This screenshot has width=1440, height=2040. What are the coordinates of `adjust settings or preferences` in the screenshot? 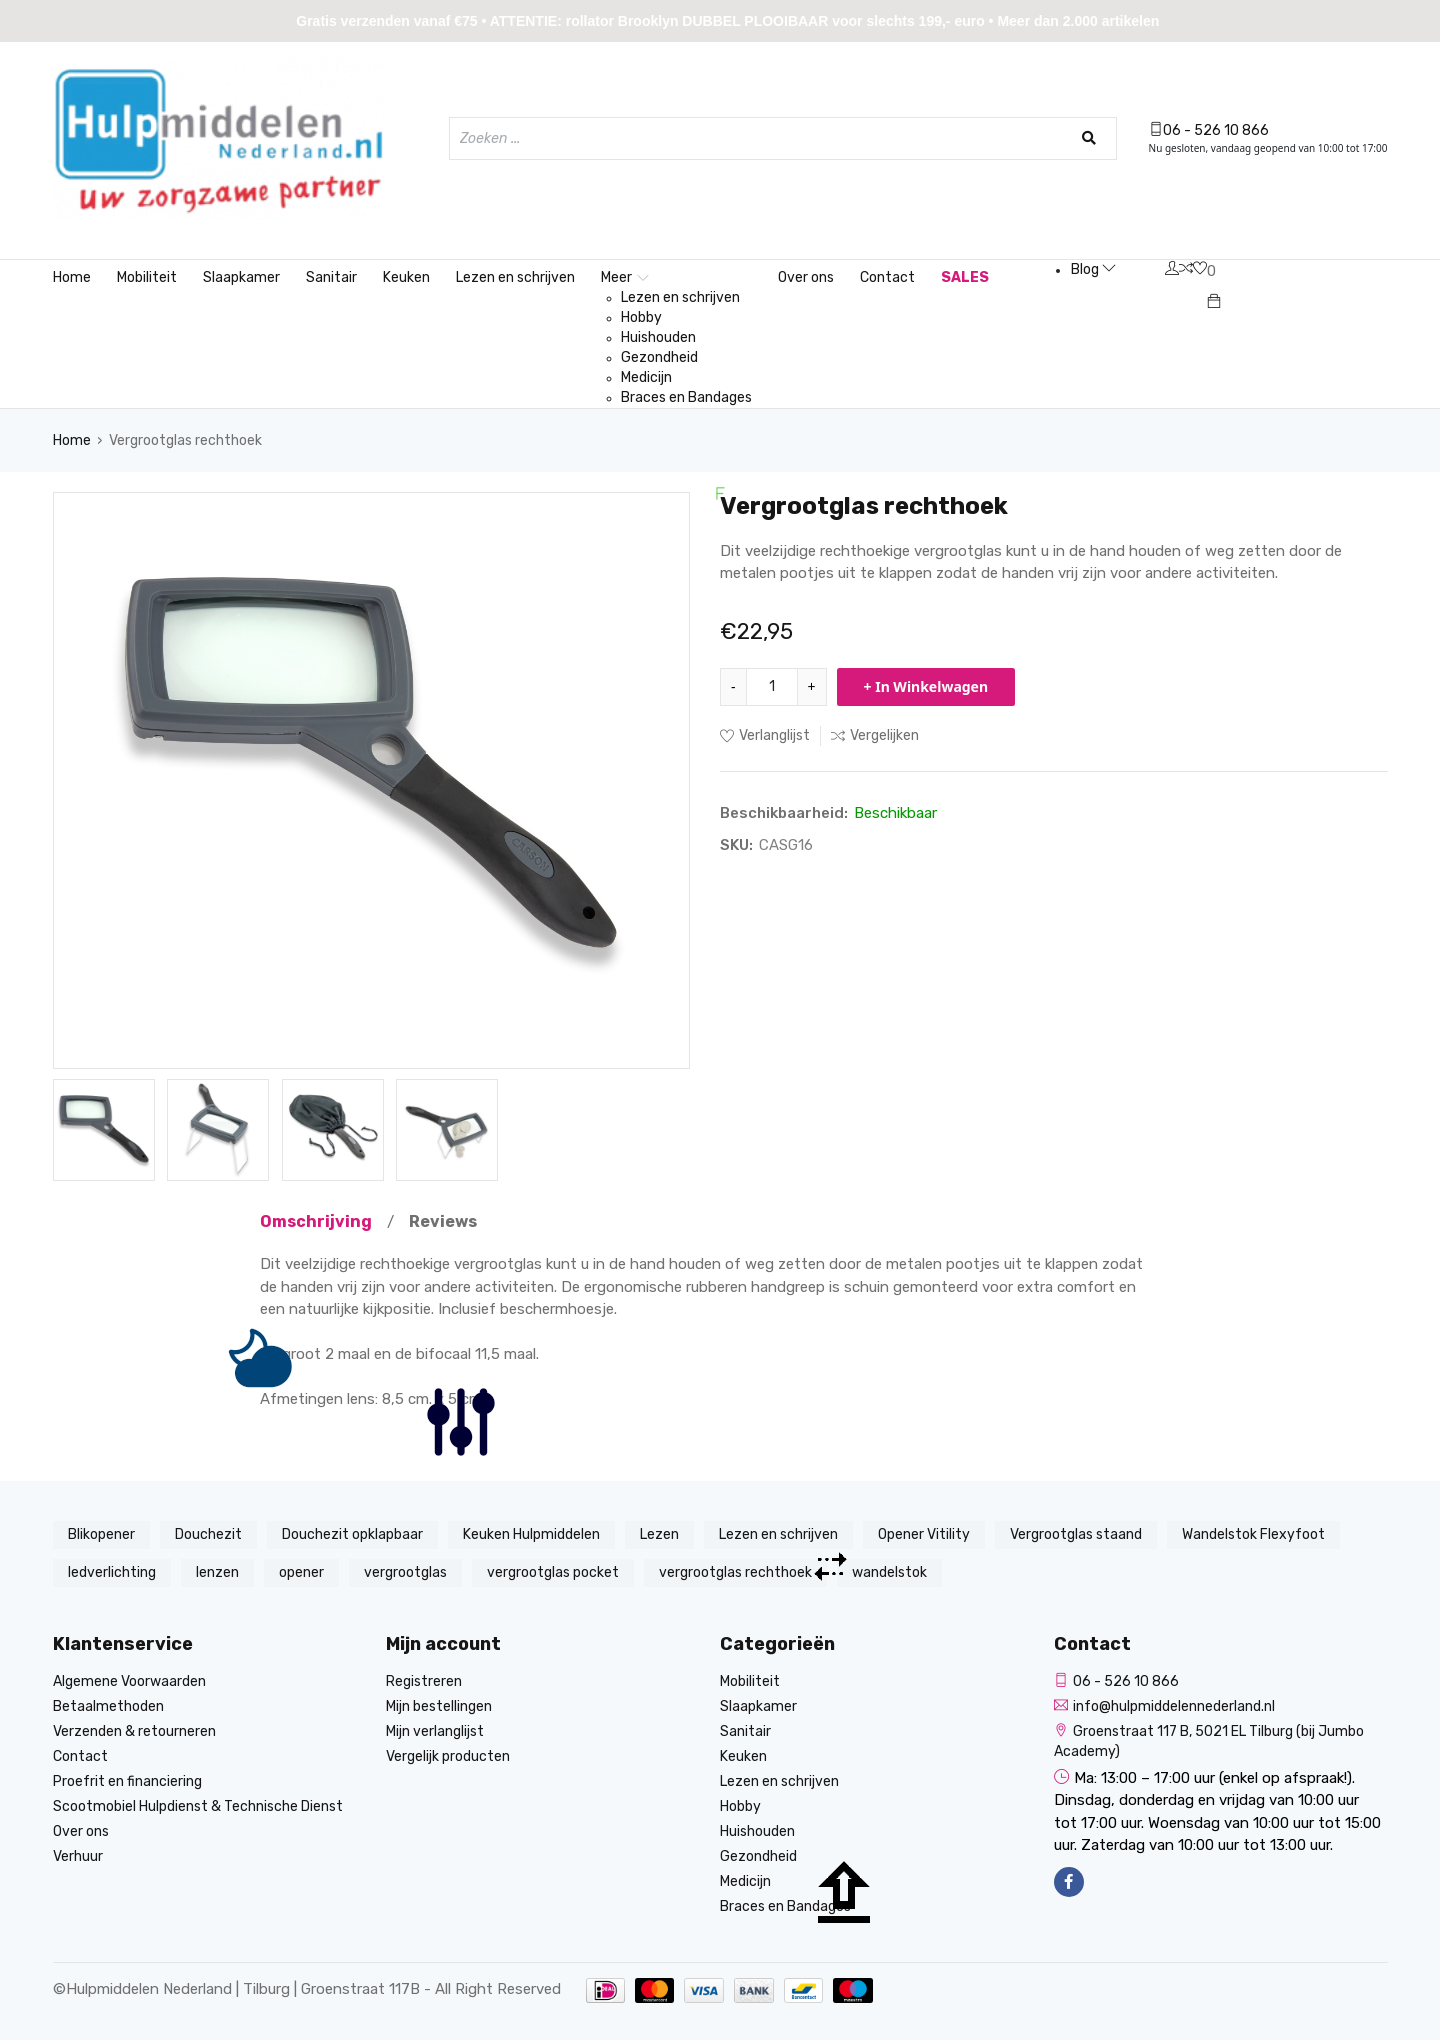 It's located at (461, 1422).